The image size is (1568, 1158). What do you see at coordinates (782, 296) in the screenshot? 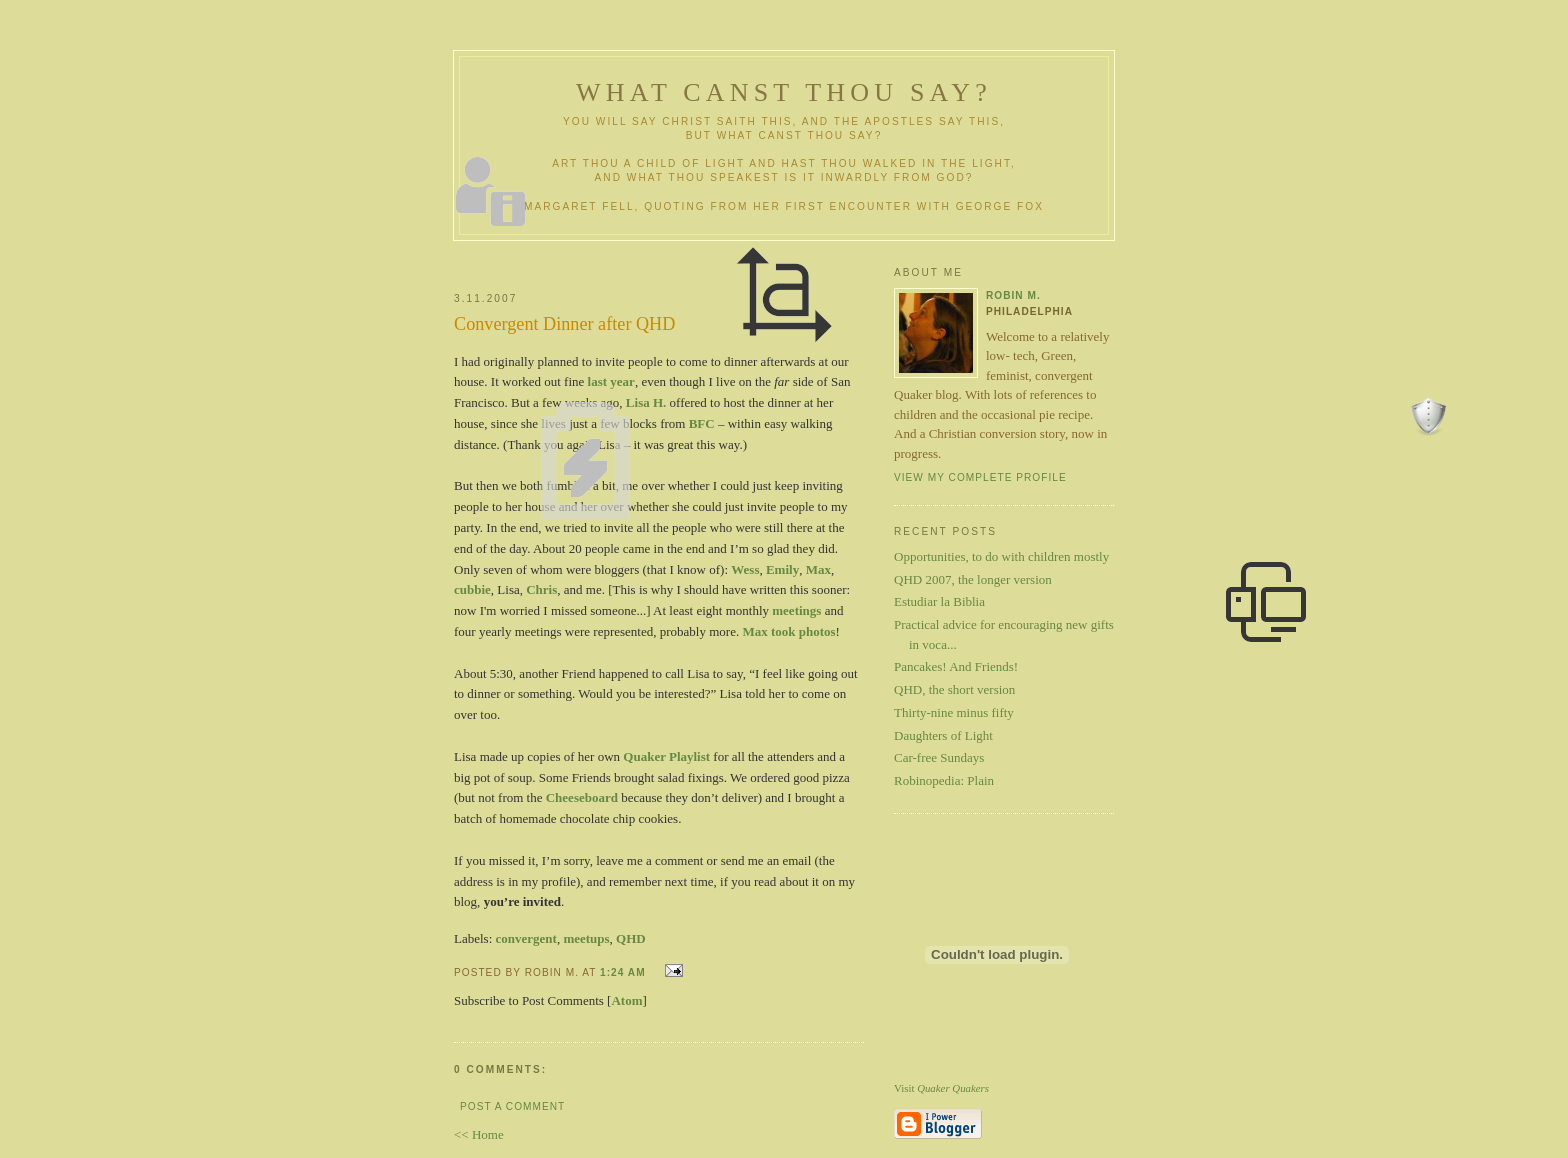
I see `open font viewer application` at bounding box center [782, 296].